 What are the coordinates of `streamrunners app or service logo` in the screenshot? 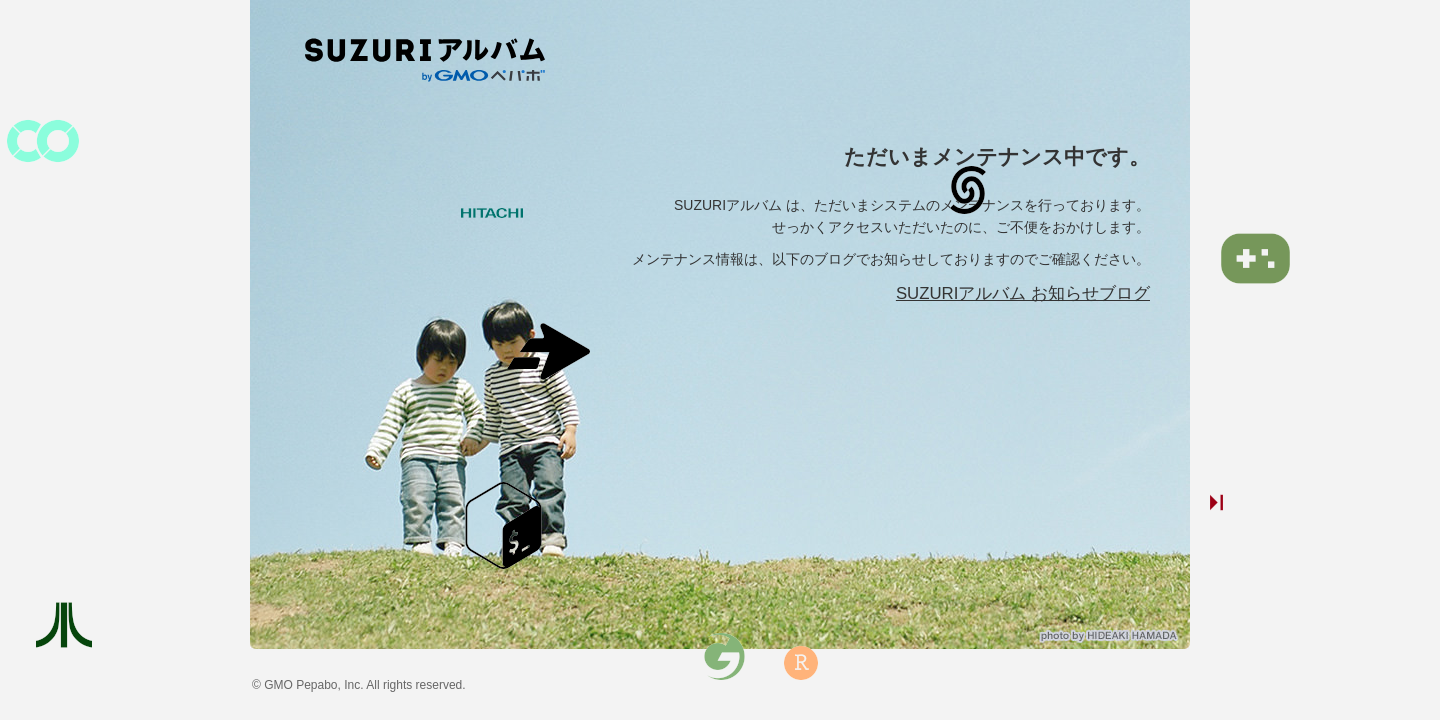 It's located at (548, 351).